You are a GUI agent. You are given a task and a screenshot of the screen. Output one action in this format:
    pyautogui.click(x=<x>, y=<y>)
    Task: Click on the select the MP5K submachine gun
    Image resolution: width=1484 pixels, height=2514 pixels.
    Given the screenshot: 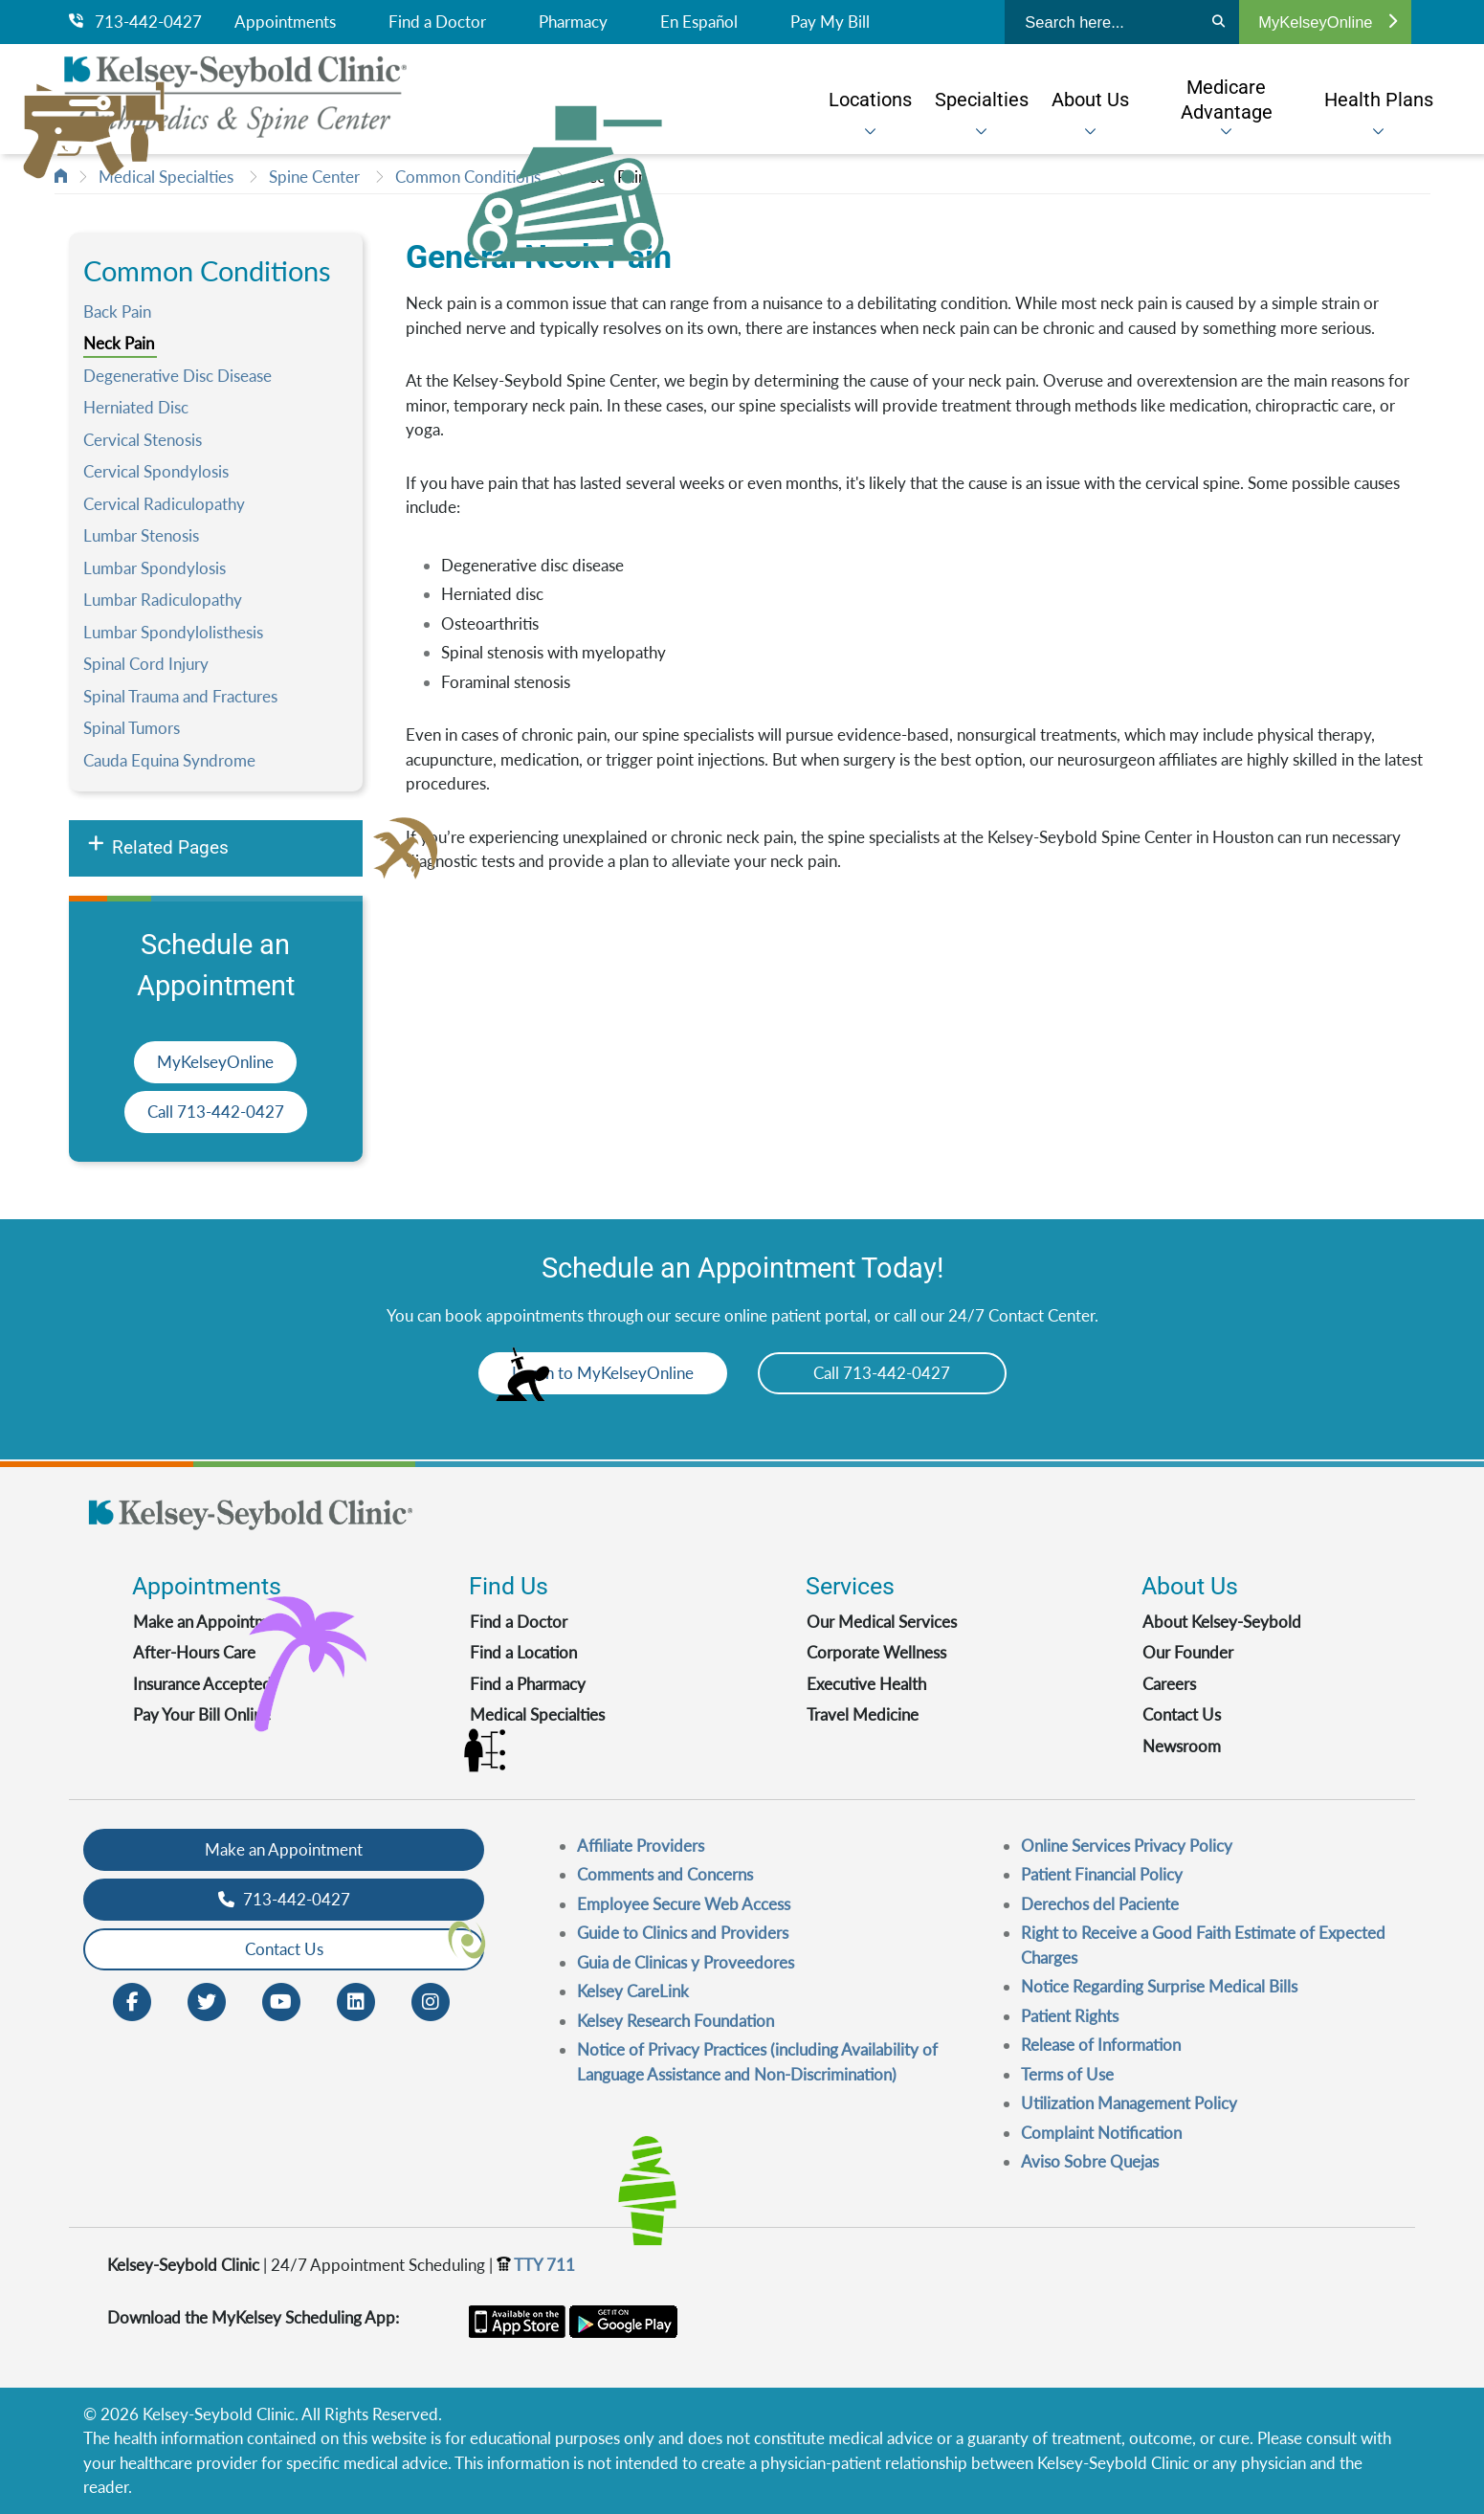 What is the action you would take?
    pyautogui.click(x=94, y=130)
    